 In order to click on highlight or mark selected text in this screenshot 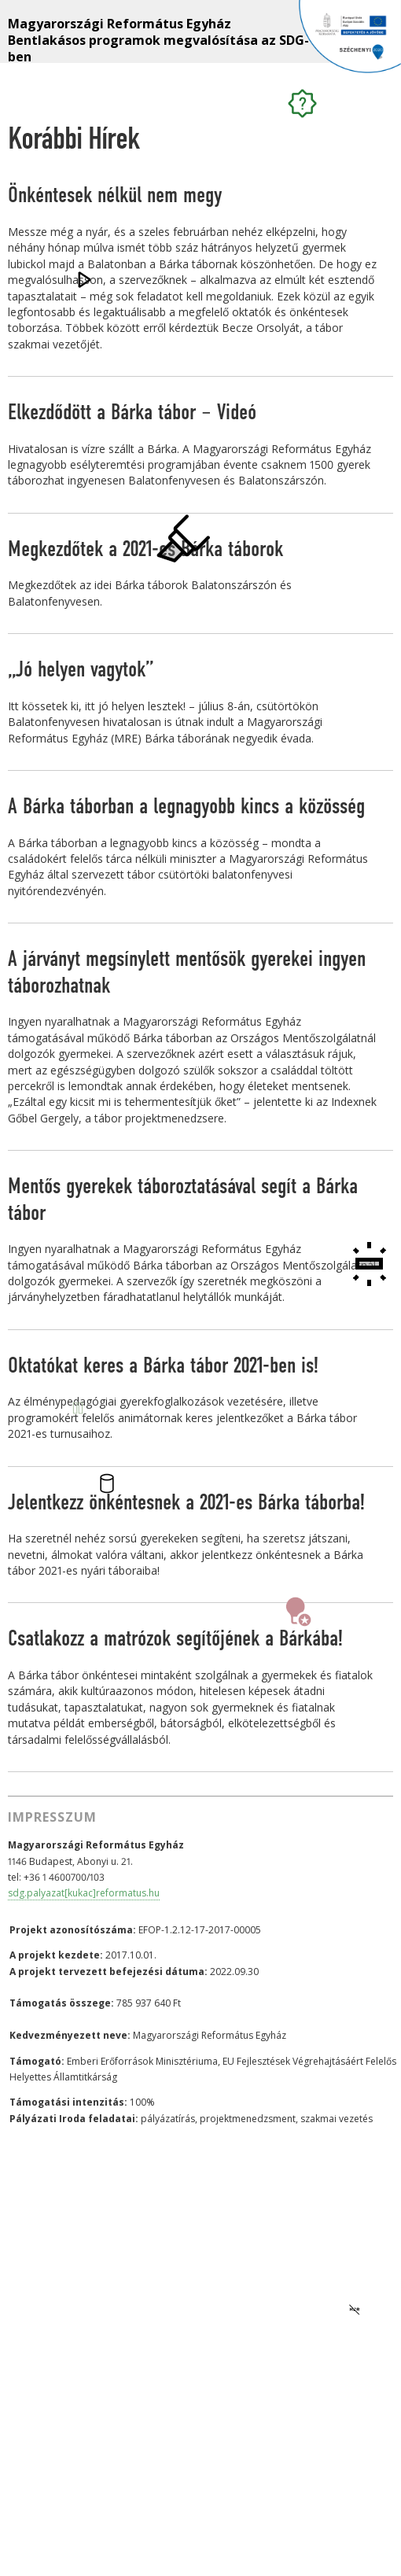, I will do `click(182, 541)`.